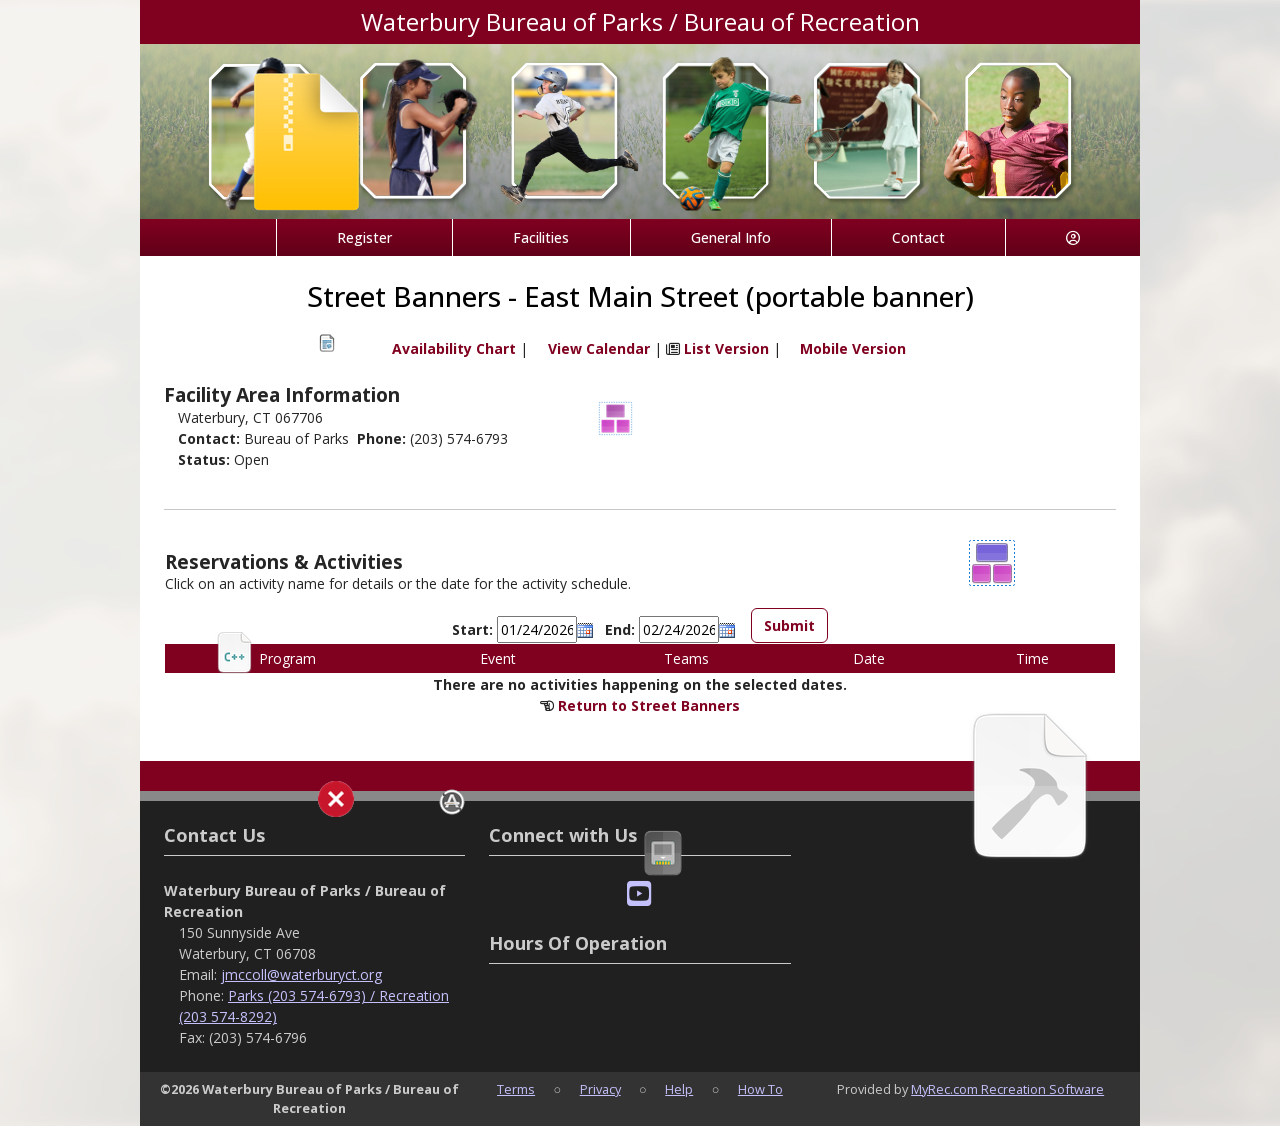 The image size is (1280, 1126). What do you see at coordinates (336, 799) in the screenshot?
I see `dismiss or cancel a dialog` at bounding box center [336, 799].